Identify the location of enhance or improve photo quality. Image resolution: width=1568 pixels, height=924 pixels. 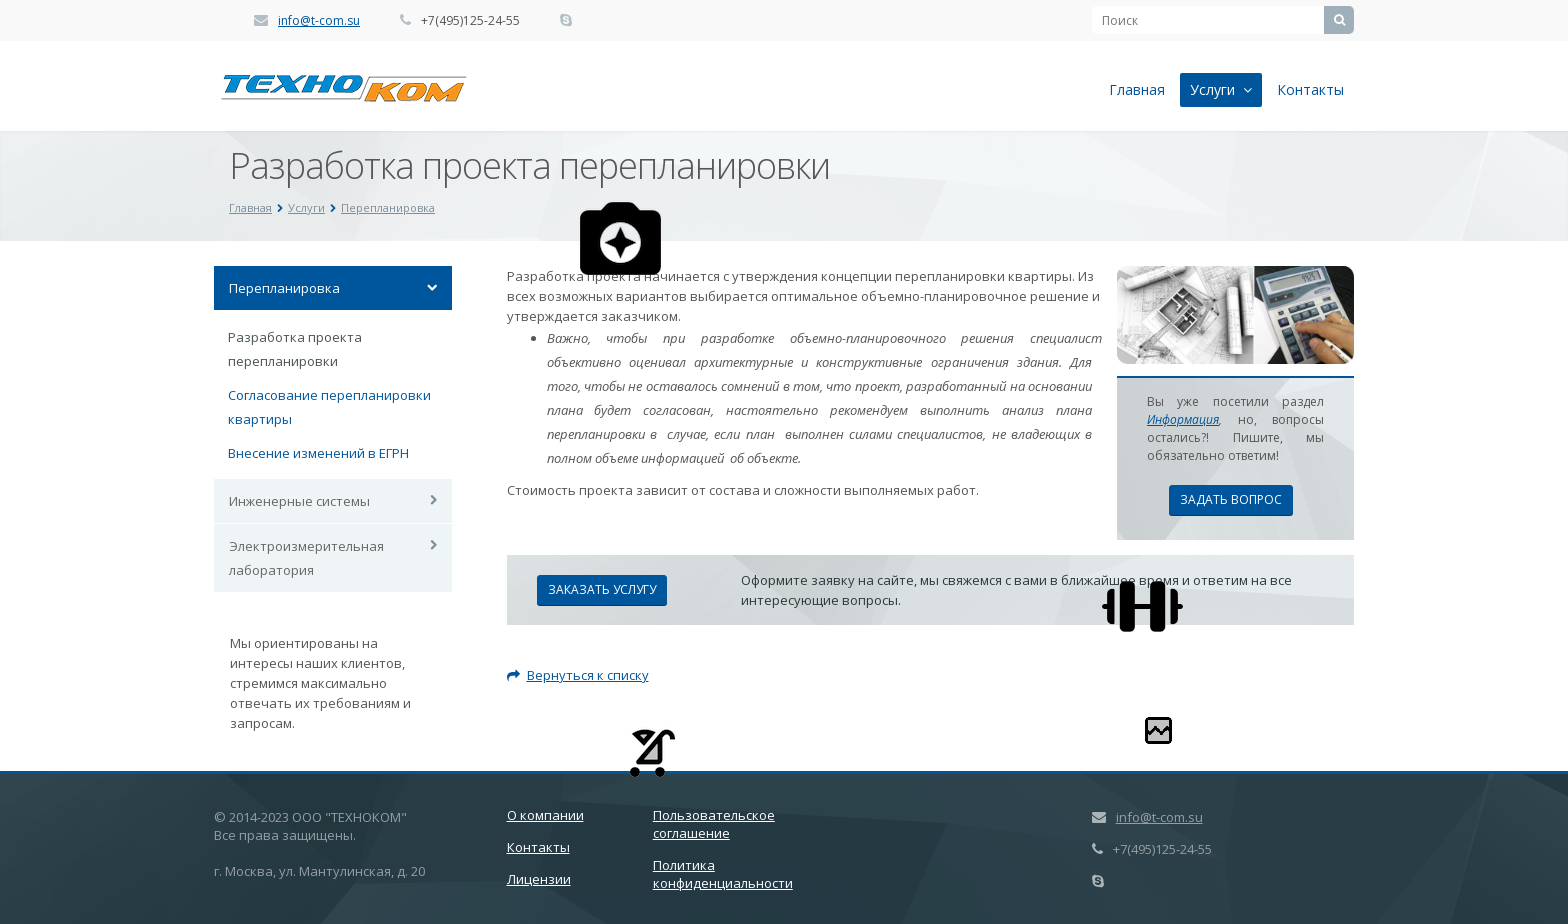
(620, 238).